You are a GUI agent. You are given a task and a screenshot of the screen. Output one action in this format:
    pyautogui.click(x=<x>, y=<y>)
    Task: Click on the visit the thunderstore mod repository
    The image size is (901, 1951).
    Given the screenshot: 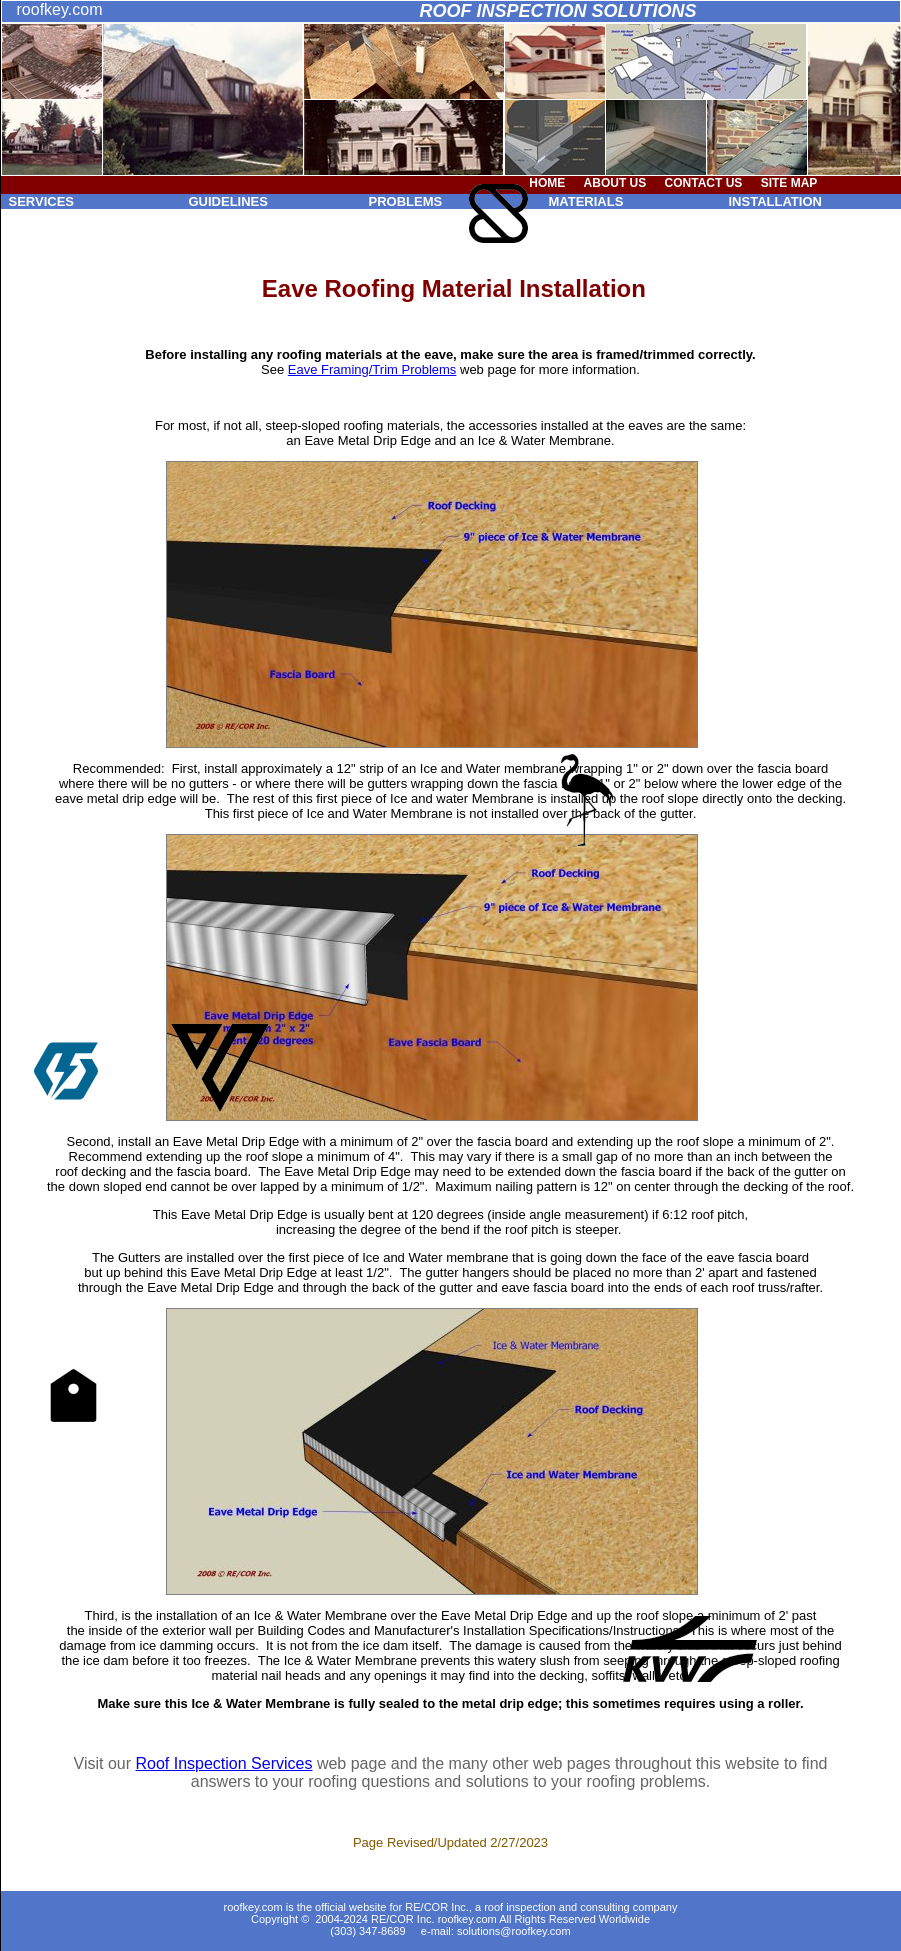 What is the action you would take?
    pyautogui.click(x=66, y=1071)
    